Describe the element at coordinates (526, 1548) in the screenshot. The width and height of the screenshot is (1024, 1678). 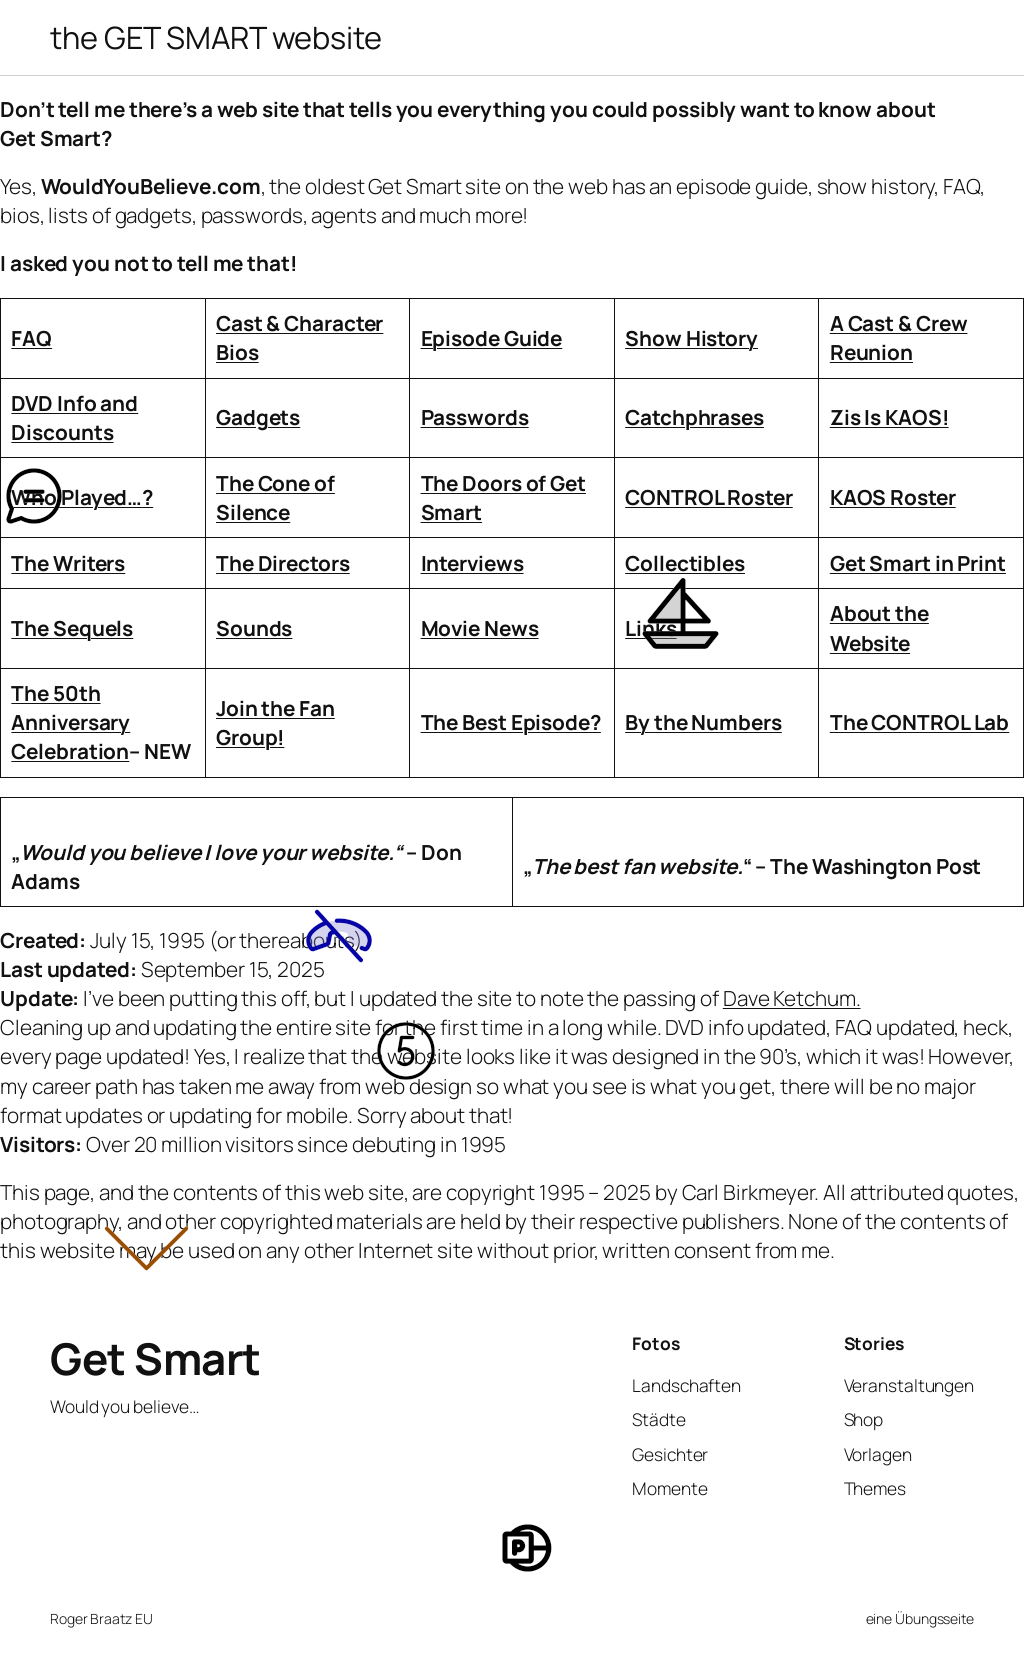
I see `open Microsoft PowerPoint` at that location.